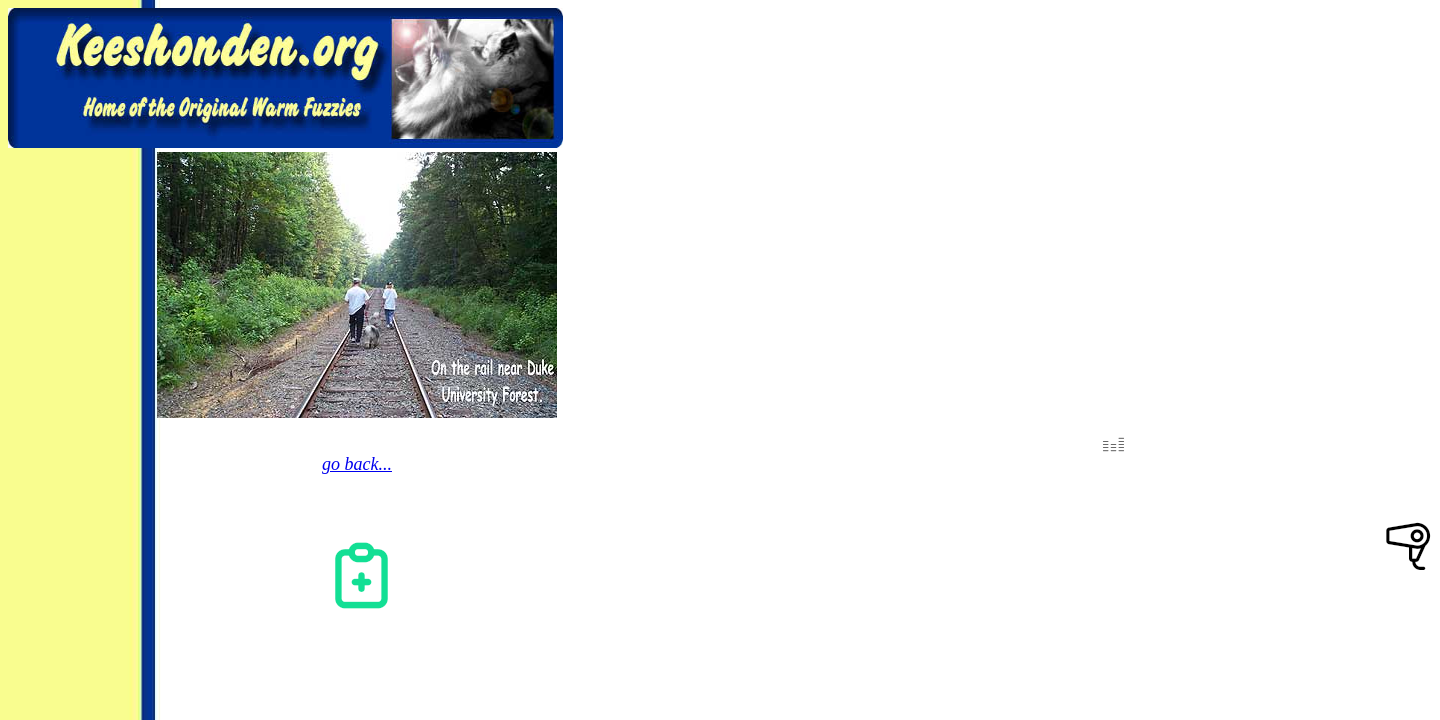 The image size is (1440, 720). I want to click on hair styling or salon services, so click(1409, 544).